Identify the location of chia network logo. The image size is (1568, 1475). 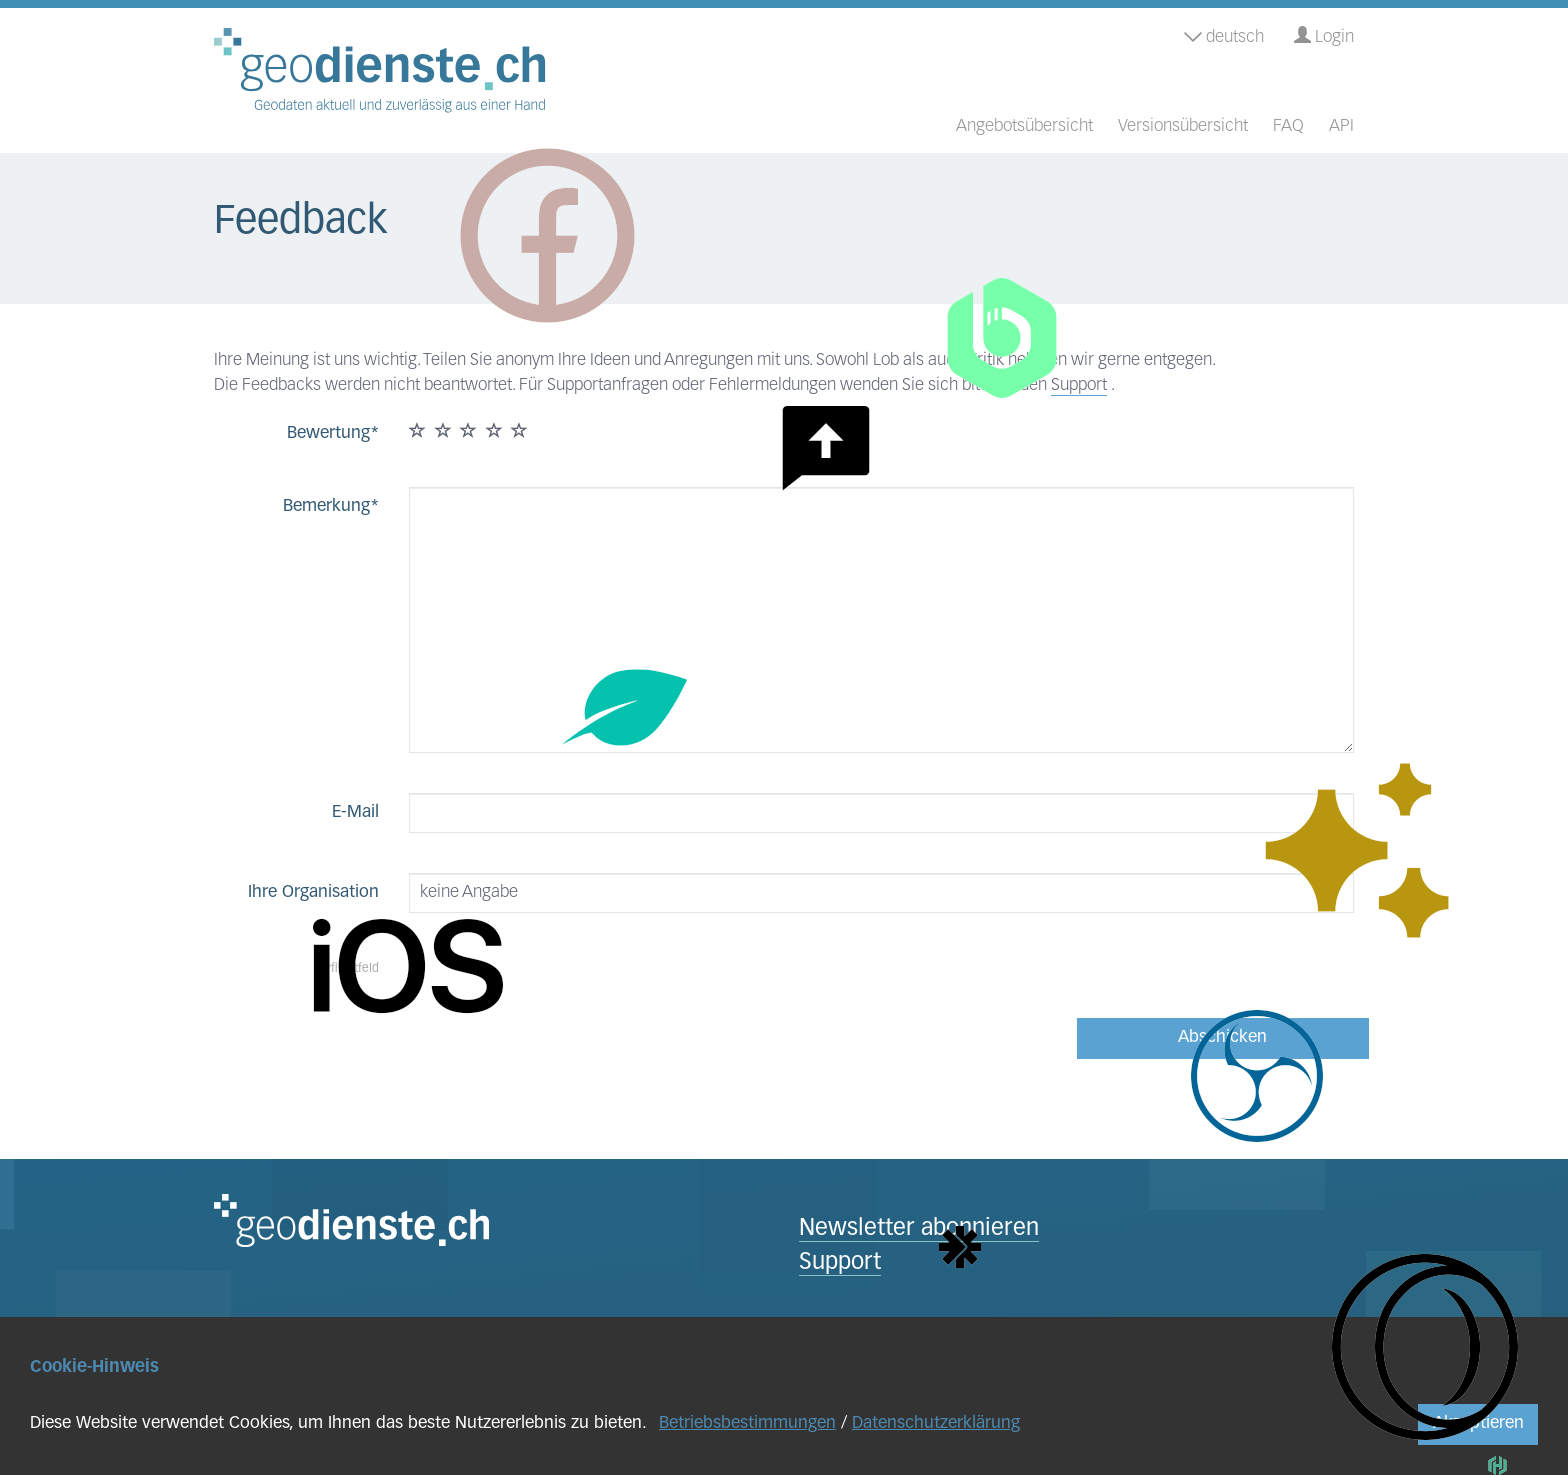
(624, 707).